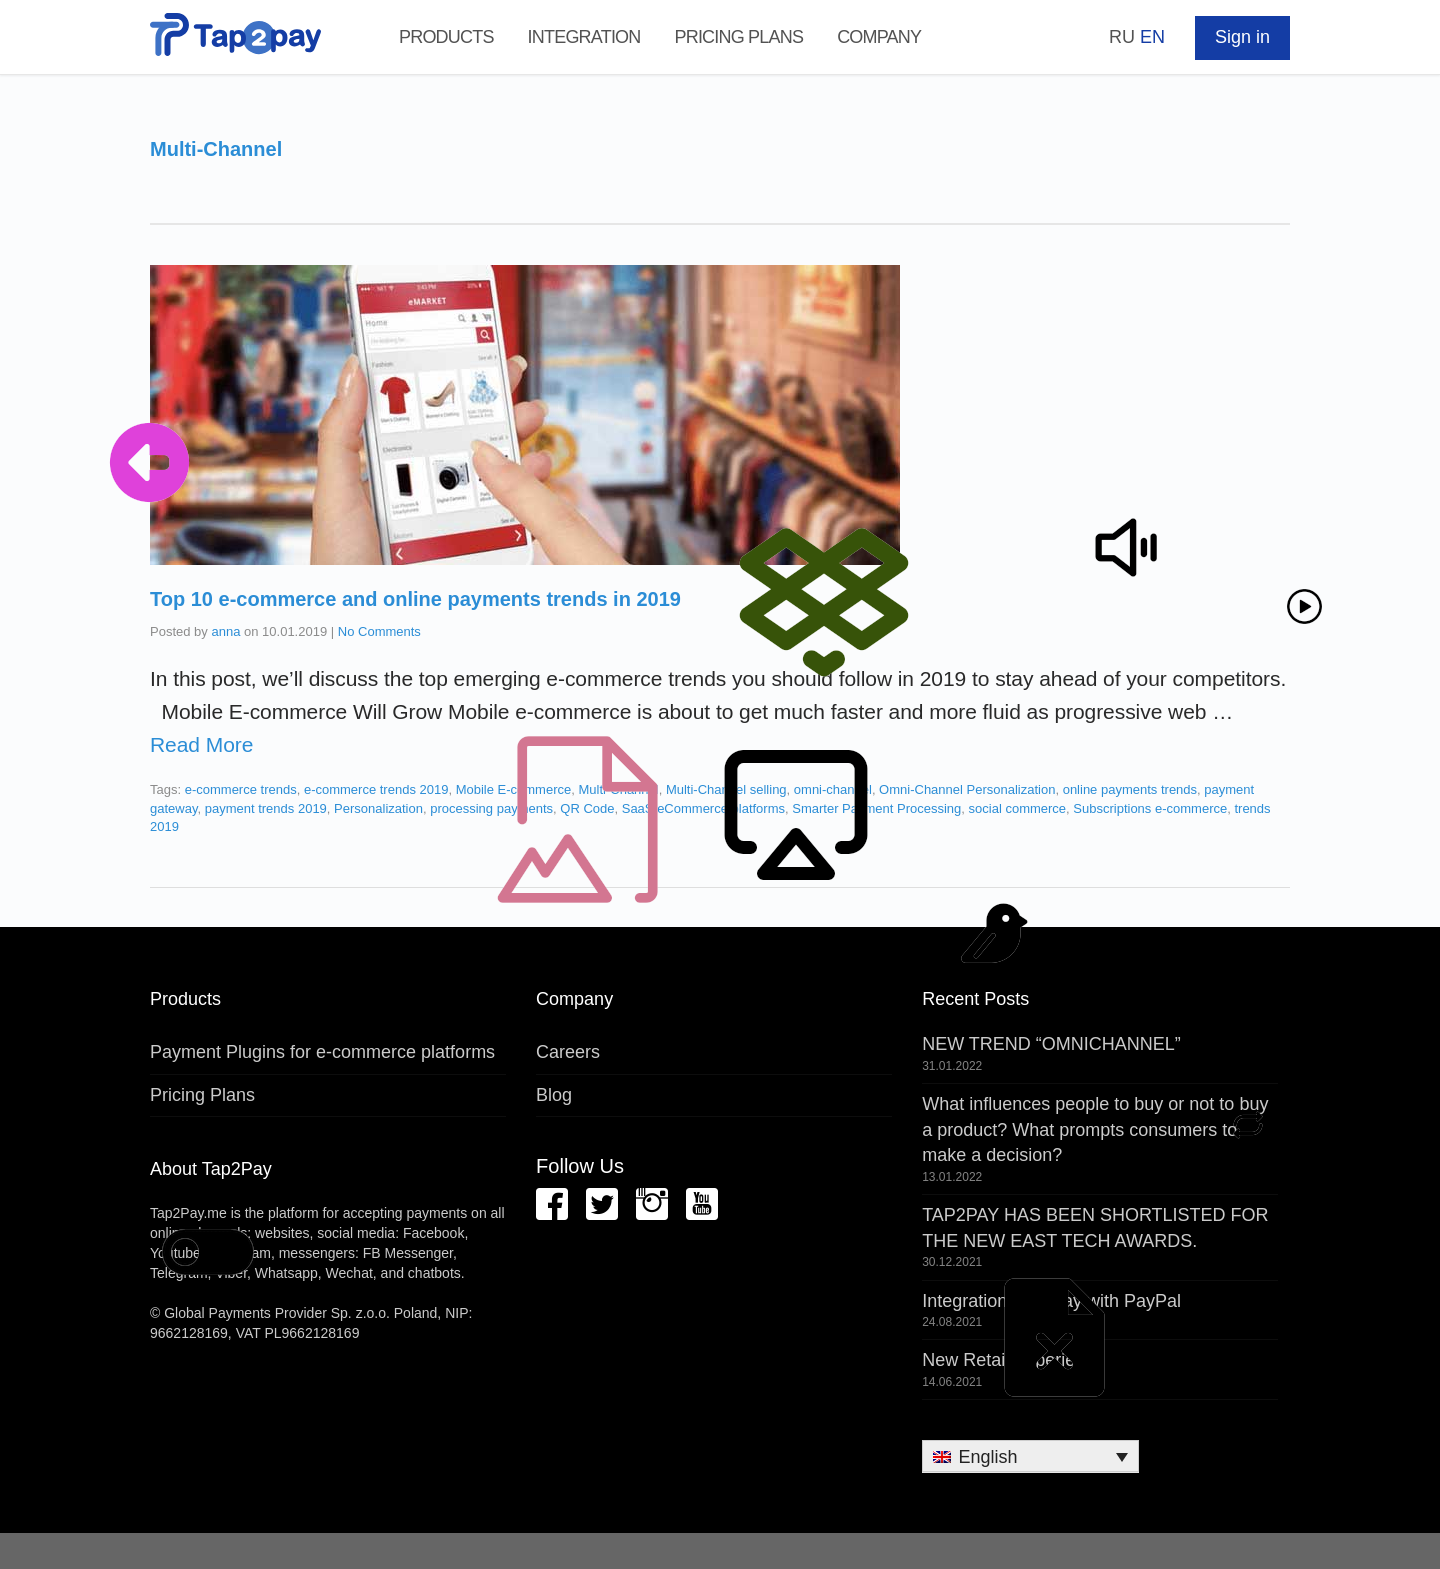  I want to click on open dropbox cloud storage, so click(824, 595).